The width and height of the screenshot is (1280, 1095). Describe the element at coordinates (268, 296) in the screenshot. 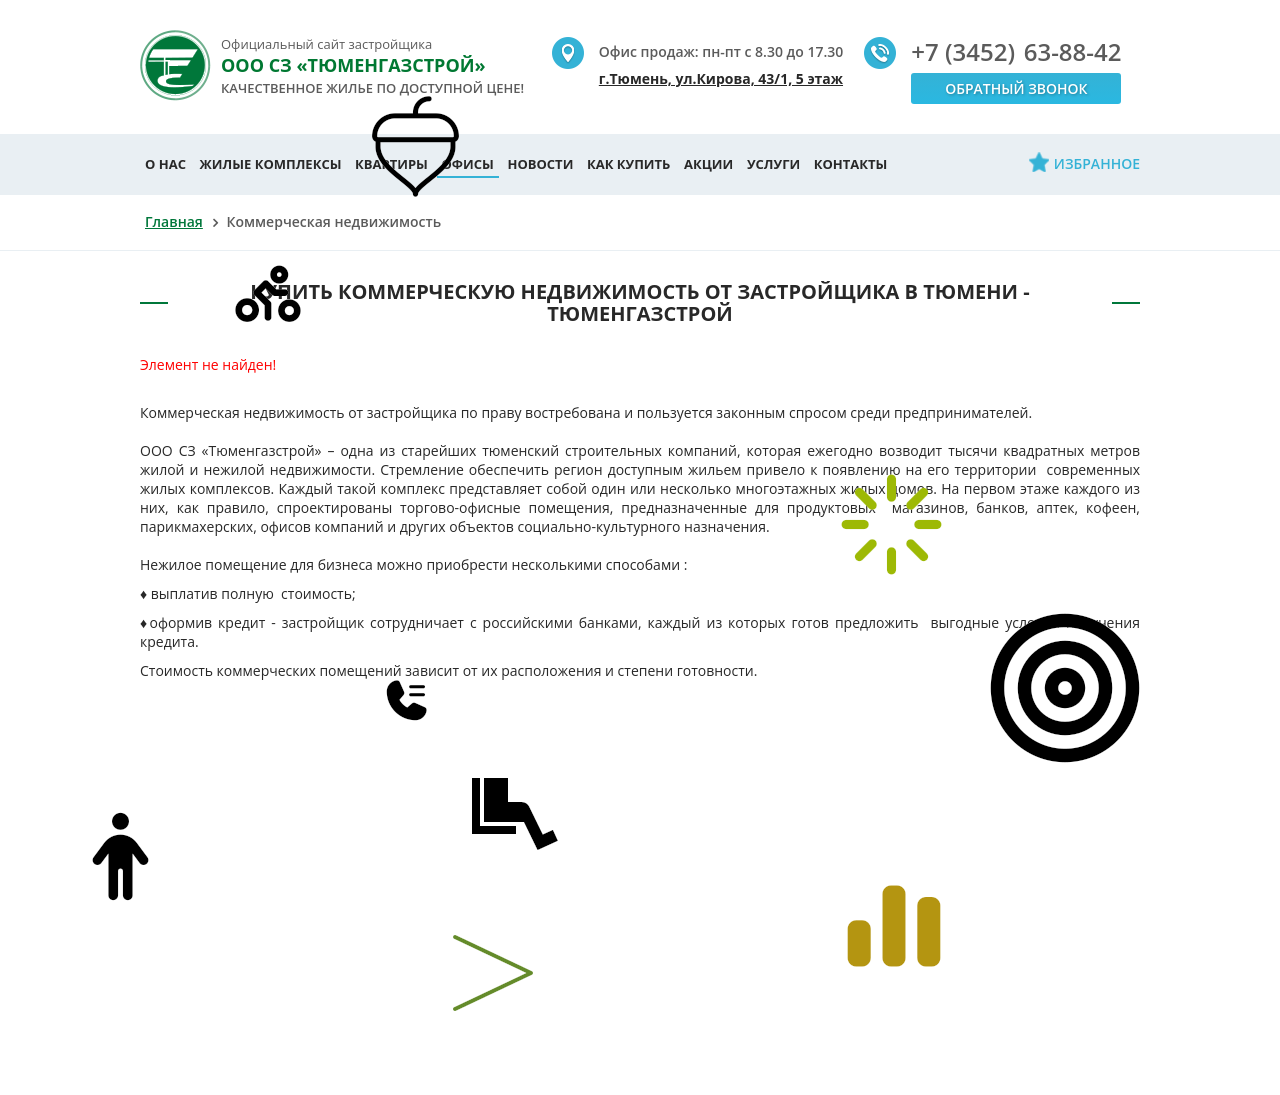

I see `access cycling or bike-related features` at that location.